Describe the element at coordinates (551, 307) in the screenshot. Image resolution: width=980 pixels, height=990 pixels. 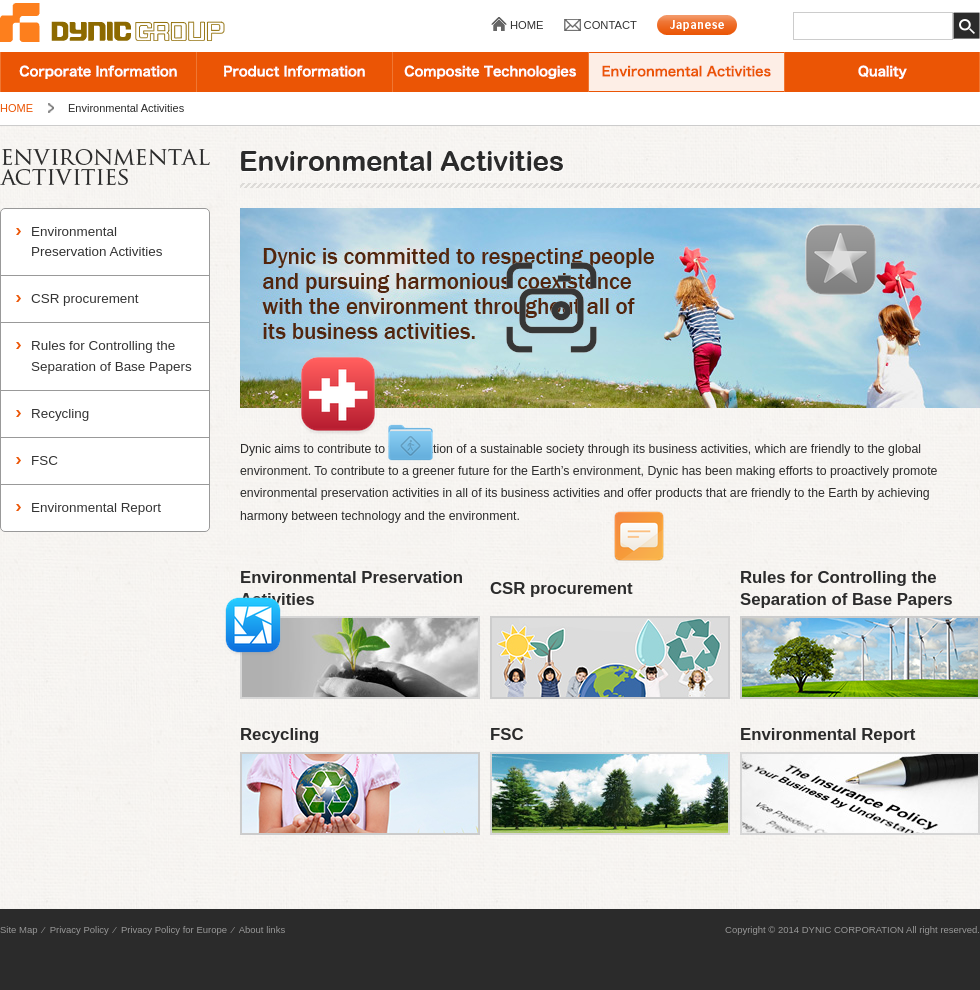
I see `take a screenshot` at that location.